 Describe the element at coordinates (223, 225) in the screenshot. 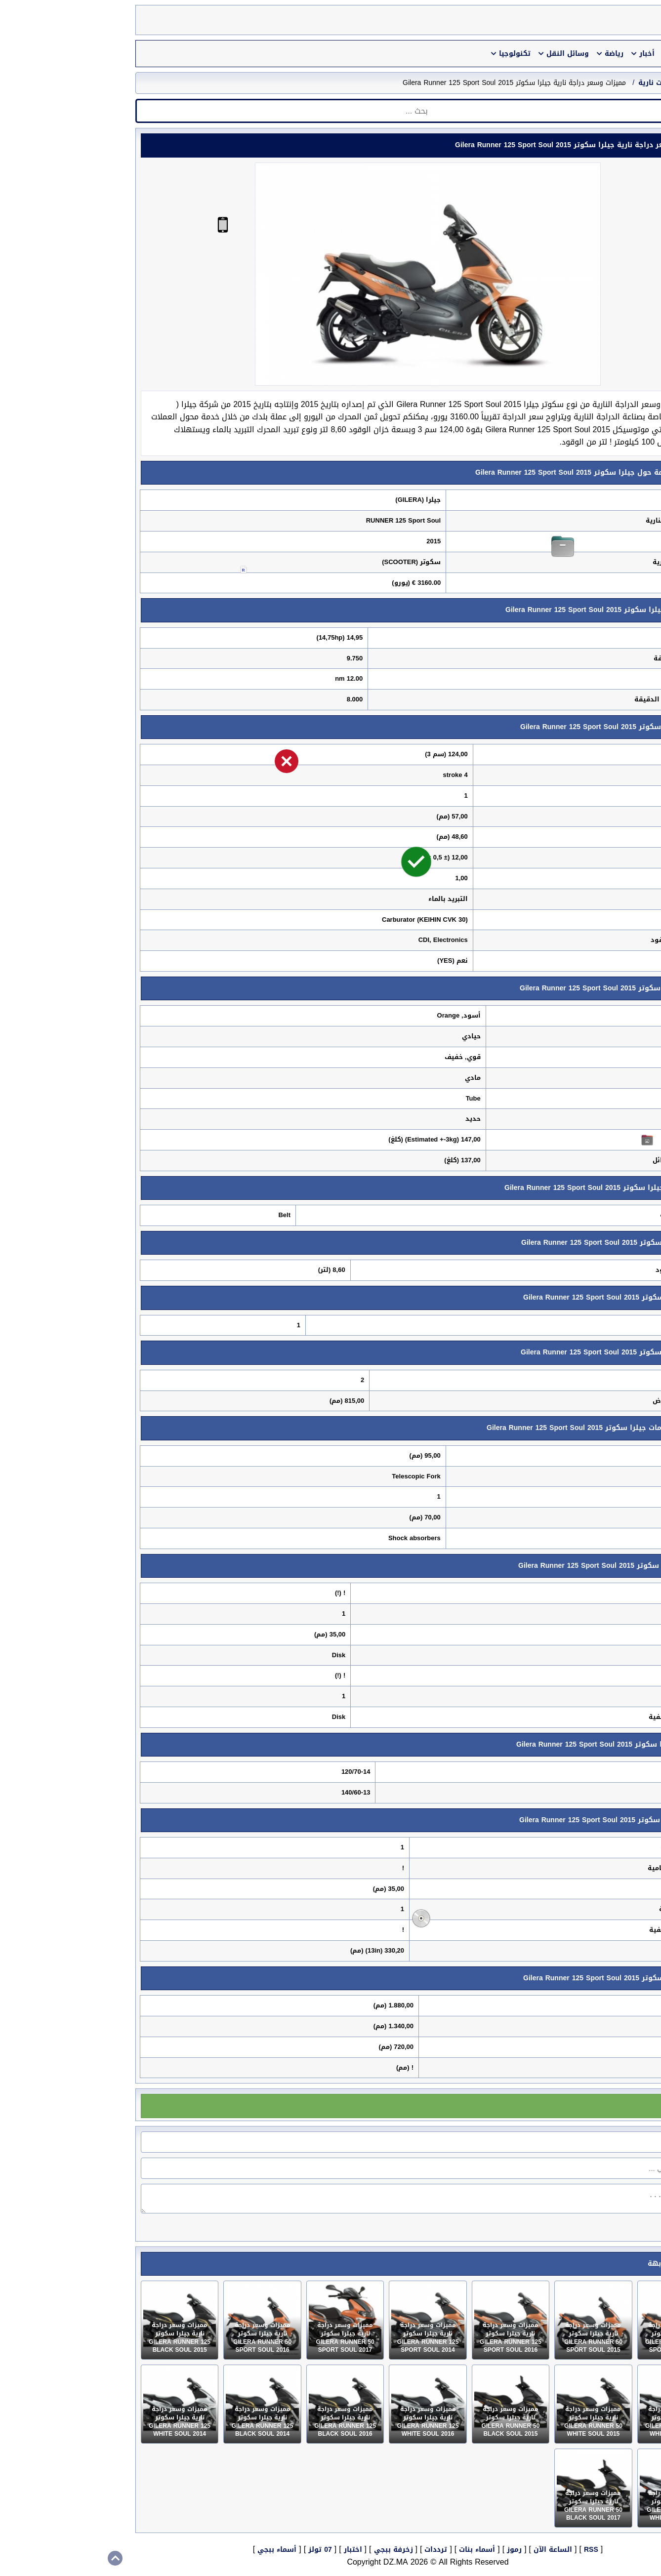

I see `view connected iPhone in sidebar` at that location.